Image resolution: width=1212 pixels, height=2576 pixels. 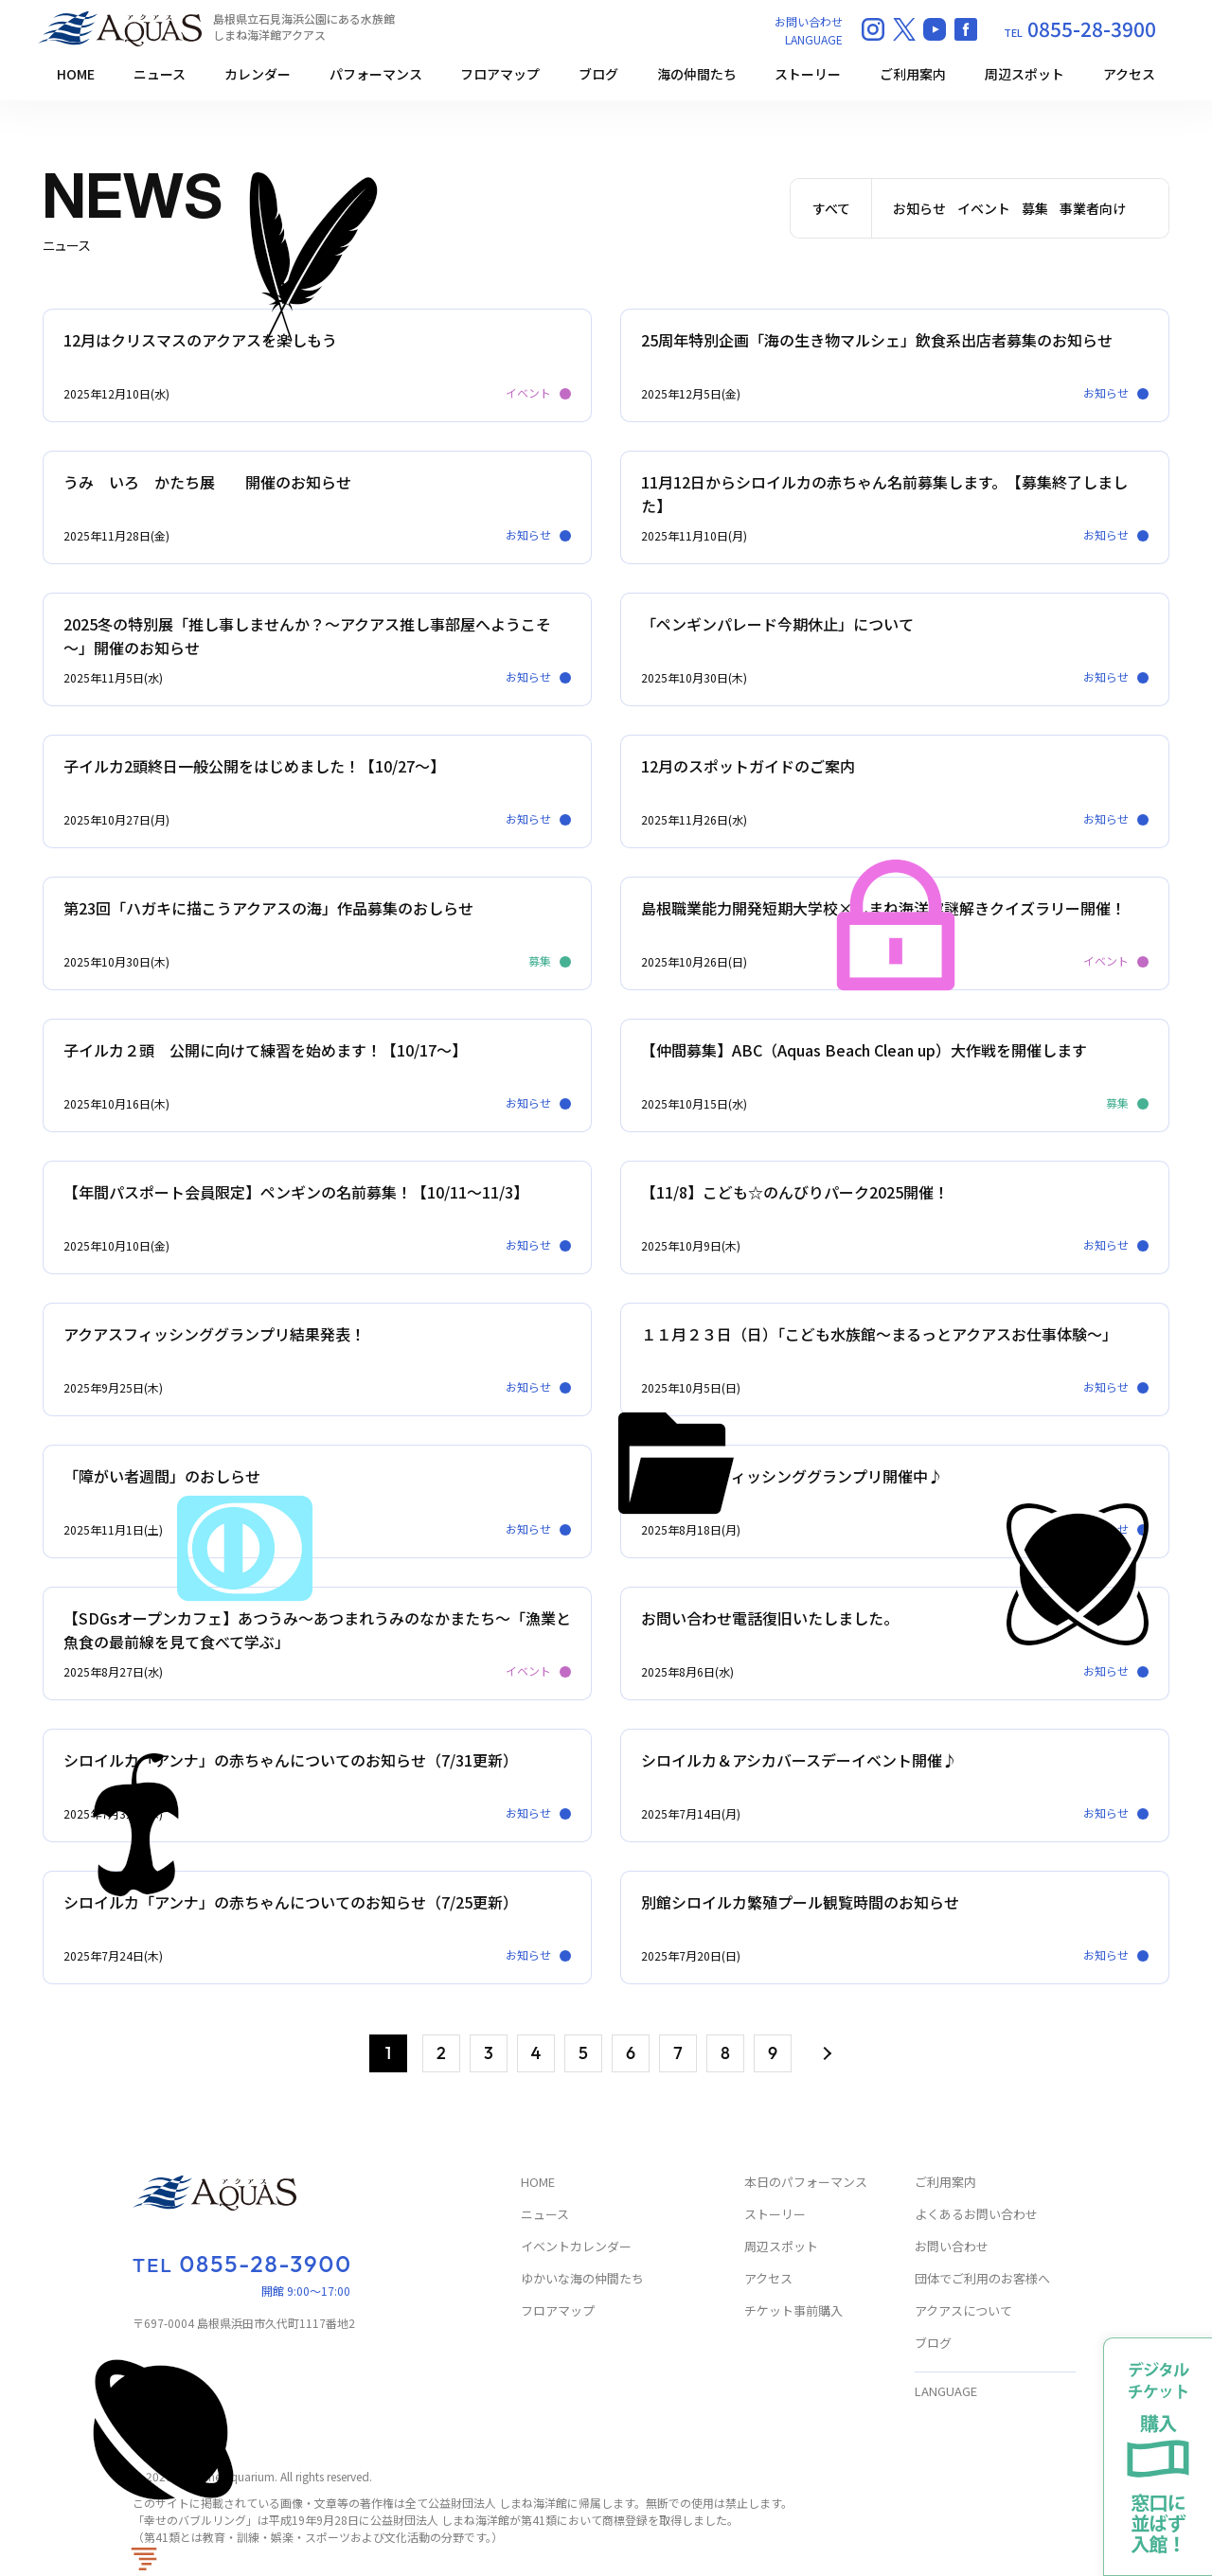 I want to click on lock or secure this item, so click(x=896, y=925).